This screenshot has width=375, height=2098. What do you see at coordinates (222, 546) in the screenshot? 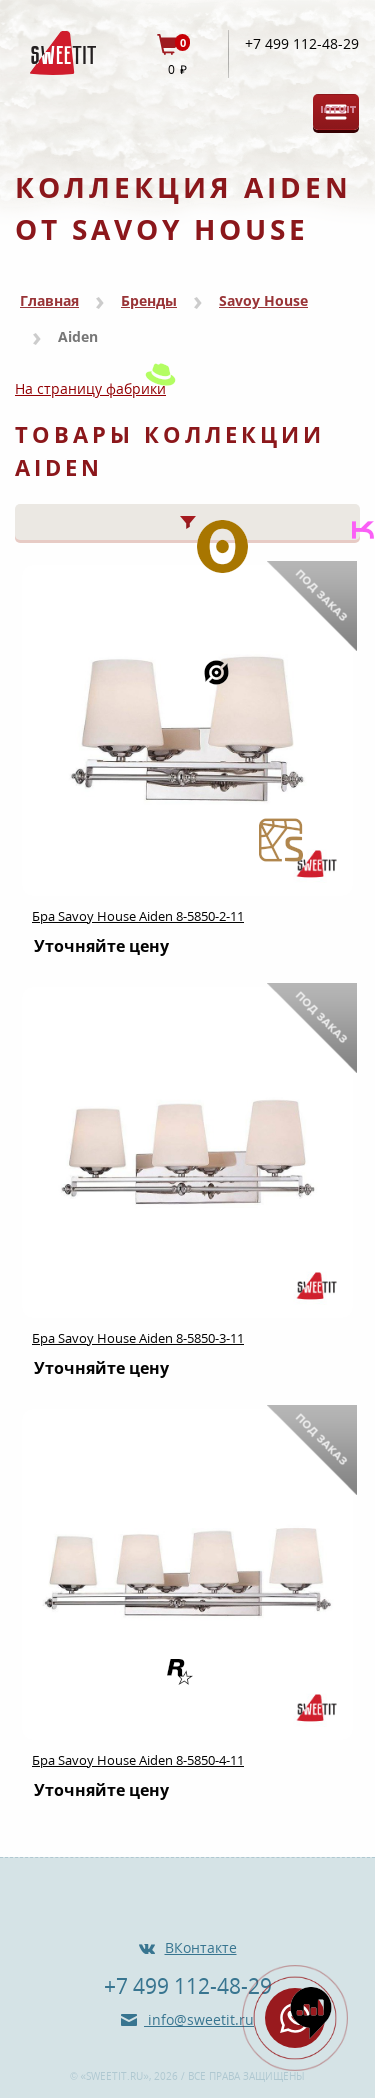
I see `open Observable data visualization platform` at bounding box center [222, 546].